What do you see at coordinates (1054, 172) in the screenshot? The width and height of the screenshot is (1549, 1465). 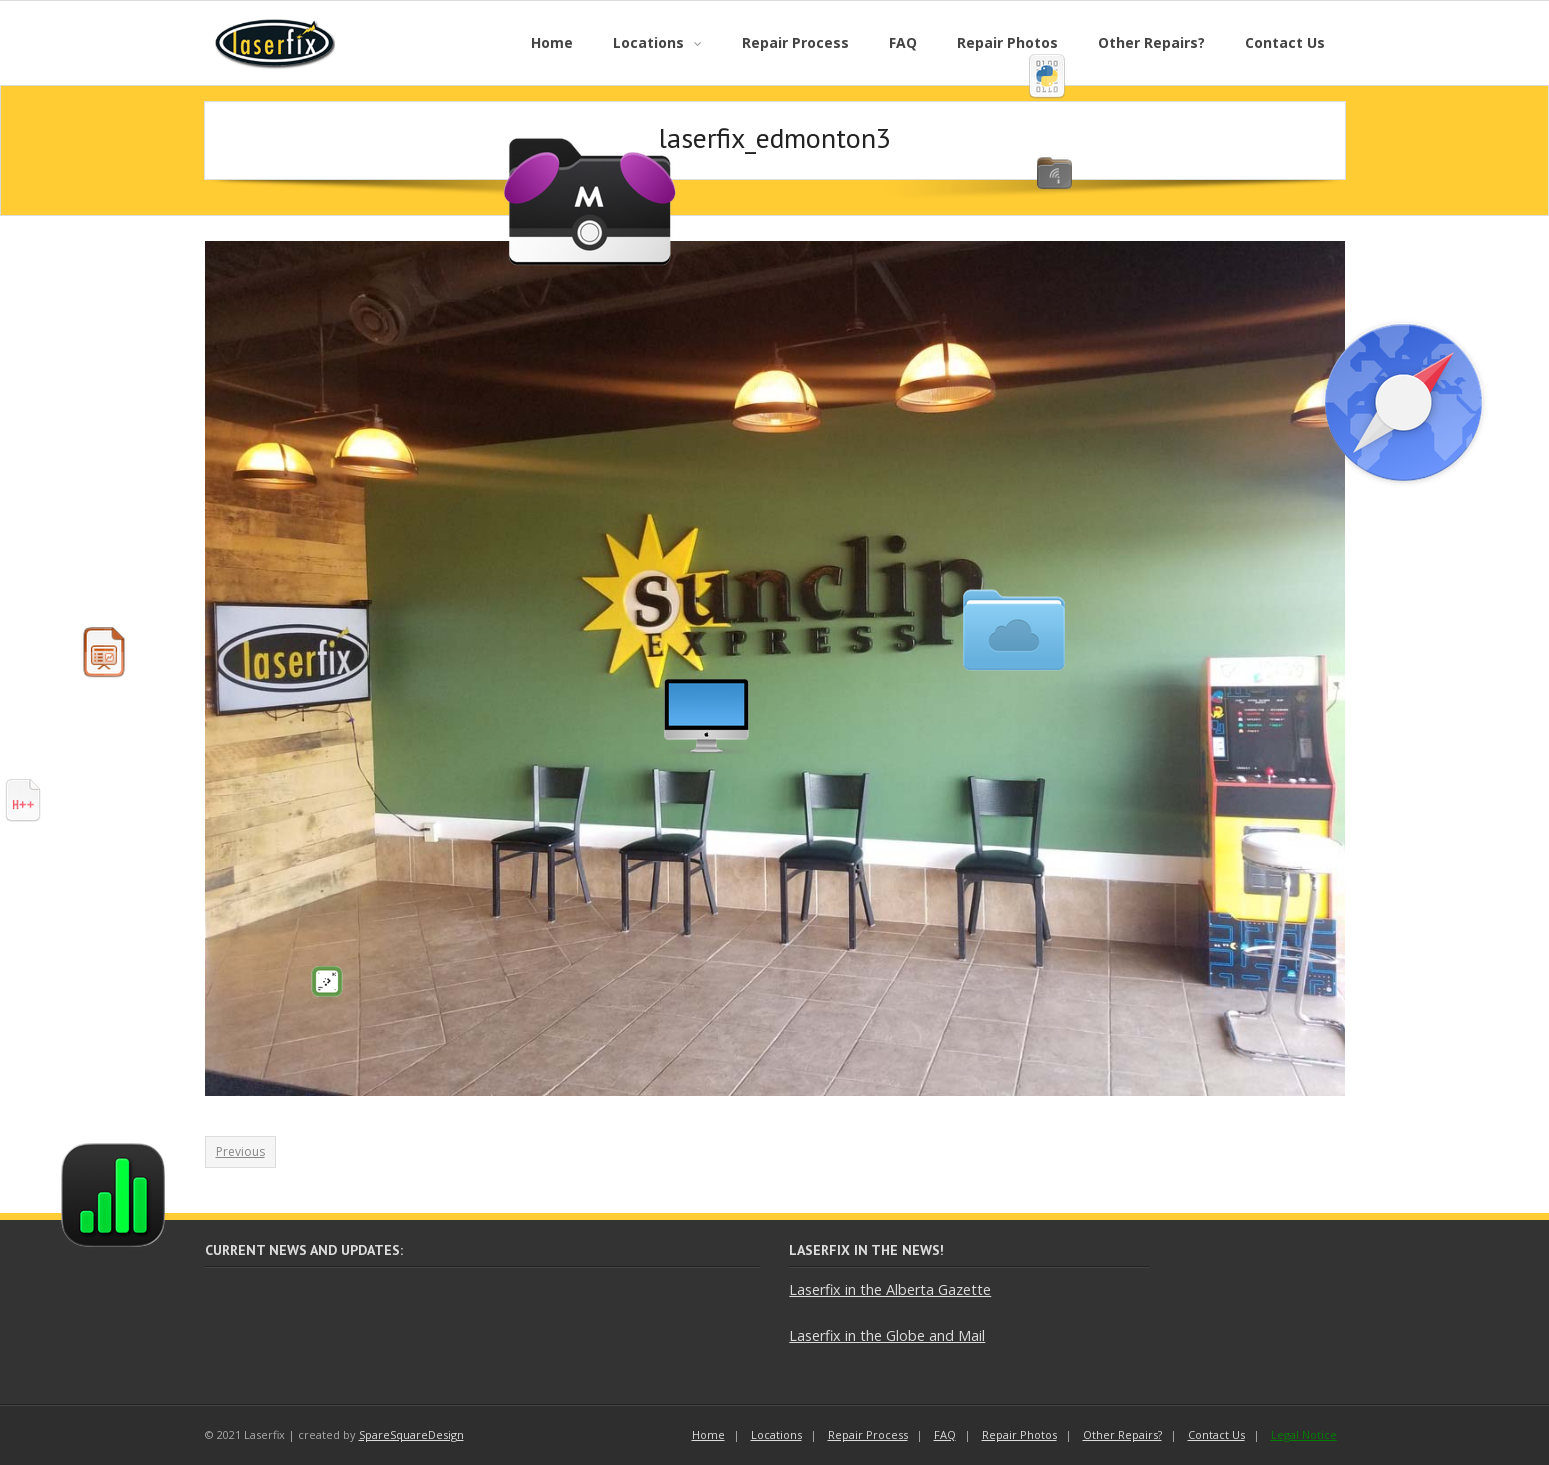 I see `open insync cloud sync folder` at bounding box center [1054, 172].